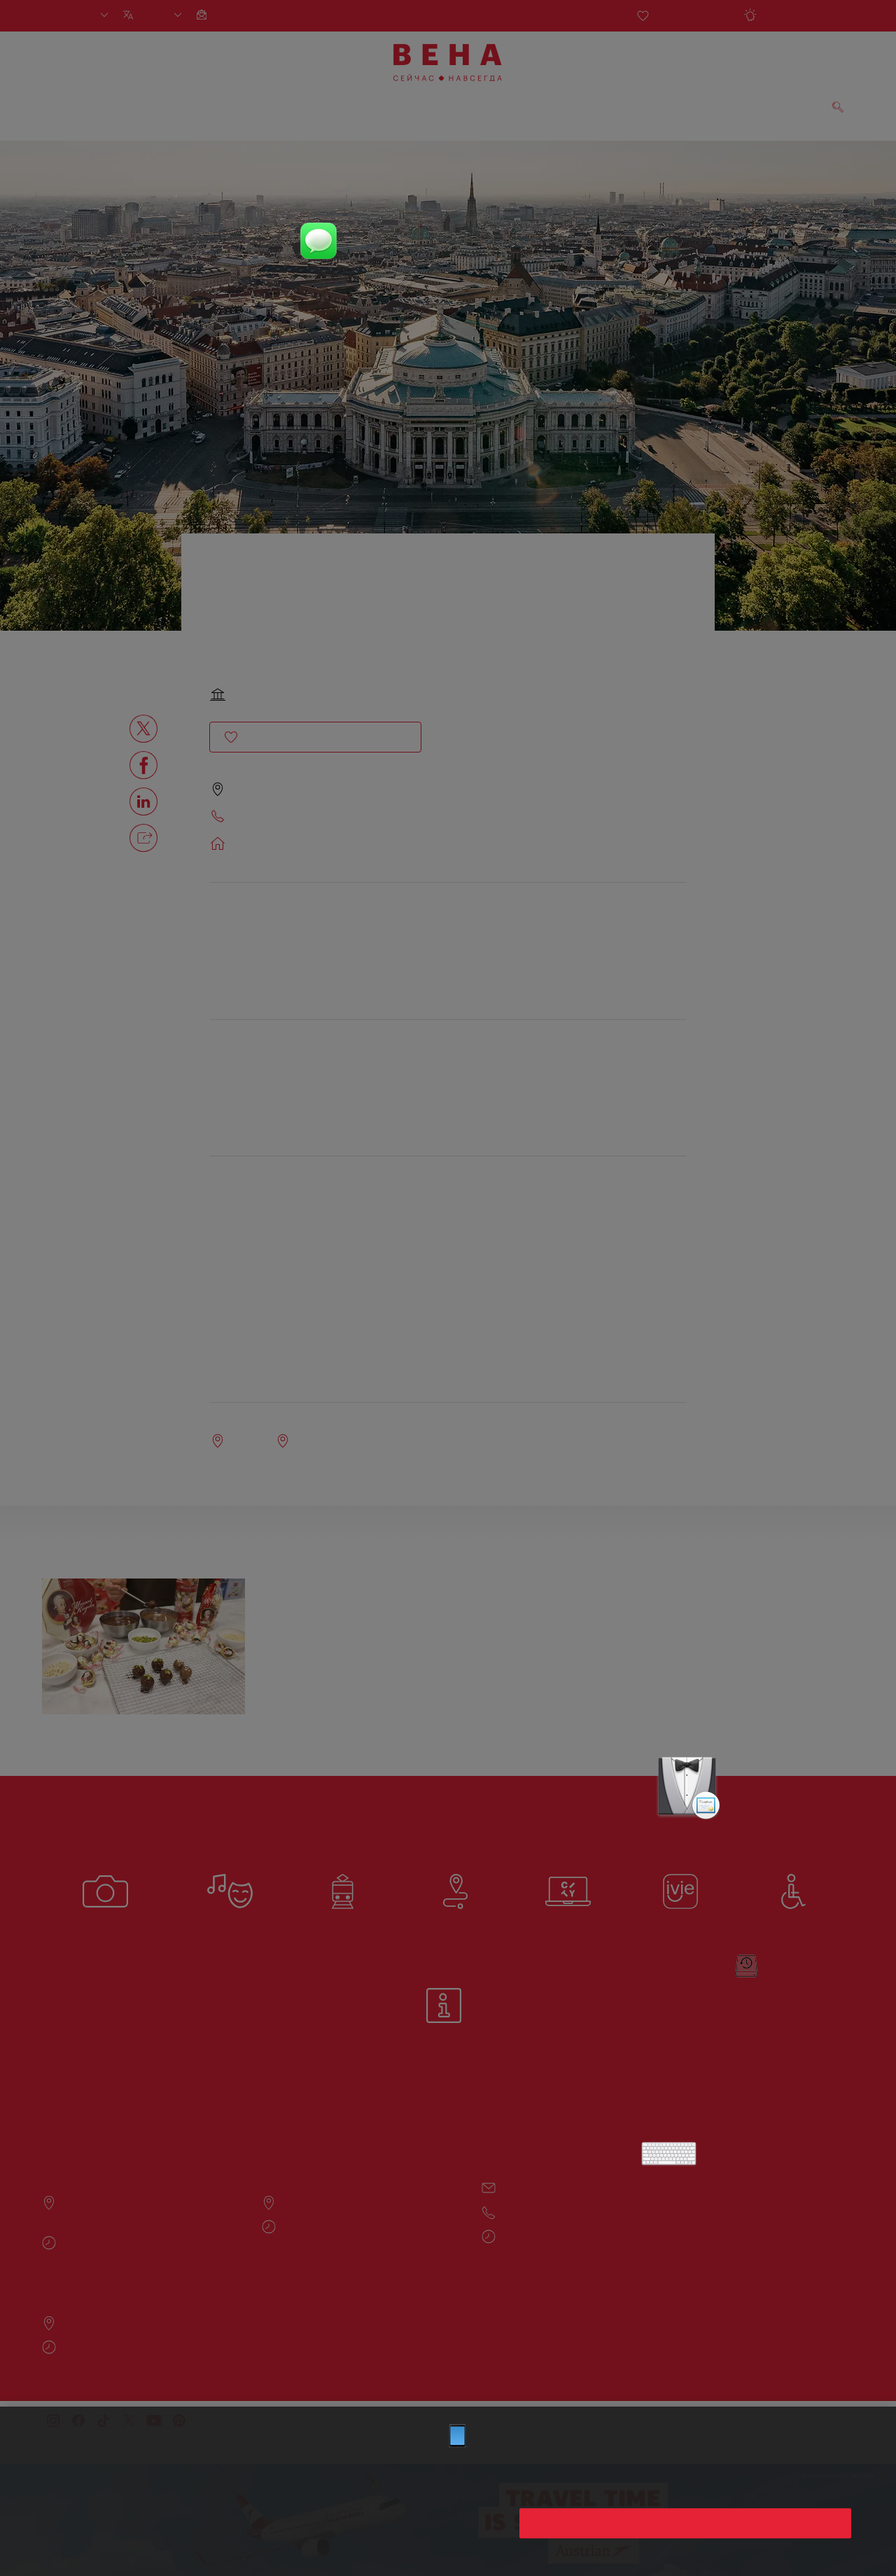 This screenshot has width=896, height=2576. Describe the element at coordinates (687, 1787) in the screenshot. I see `manage digital certificates and security credentials` at that location.